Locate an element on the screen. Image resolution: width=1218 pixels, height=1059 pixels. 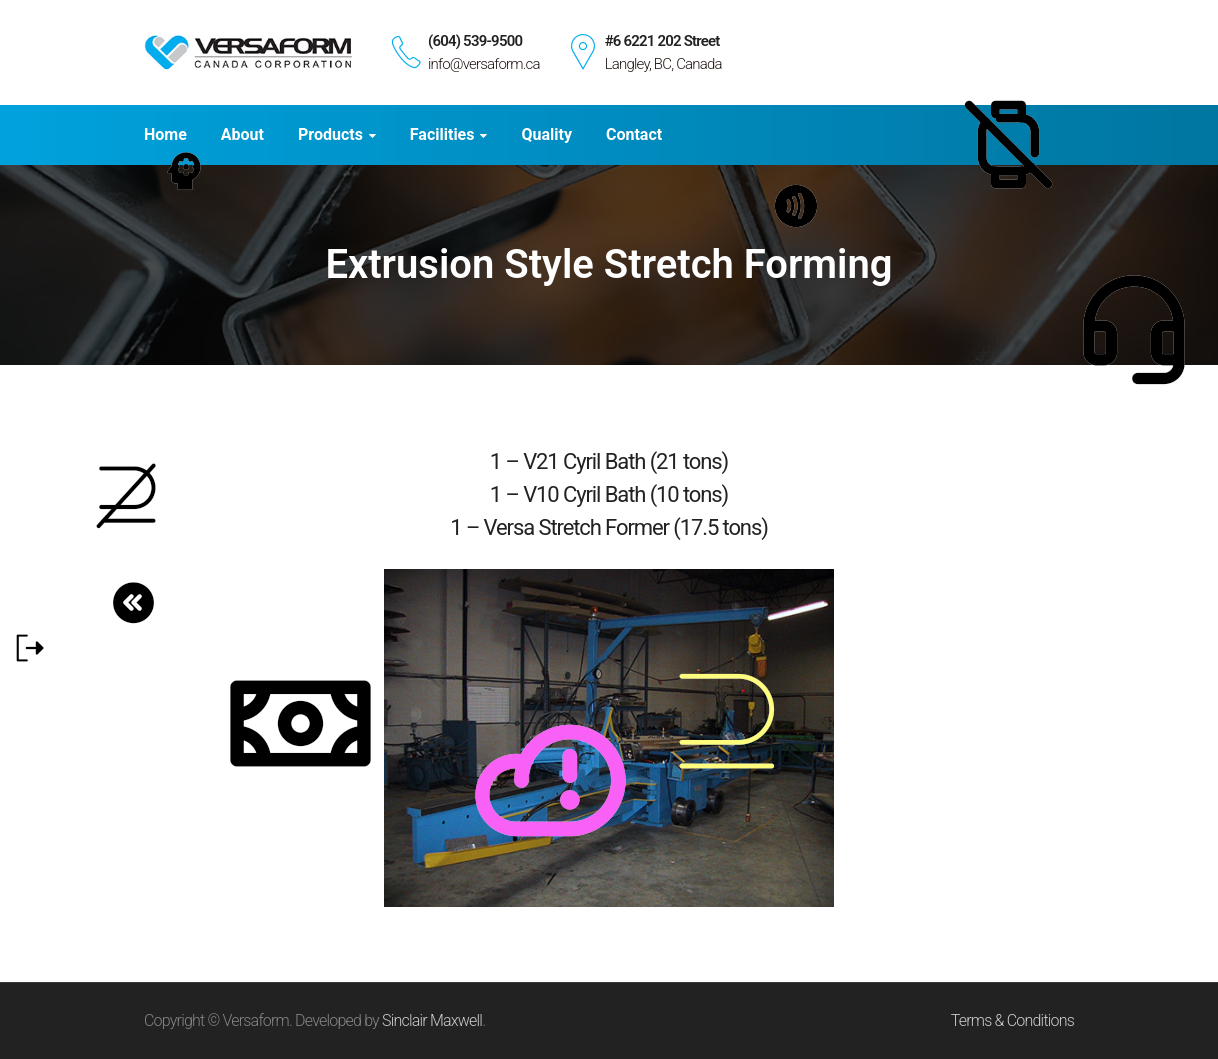
sign out of your account is located at coordinates (29, 648).